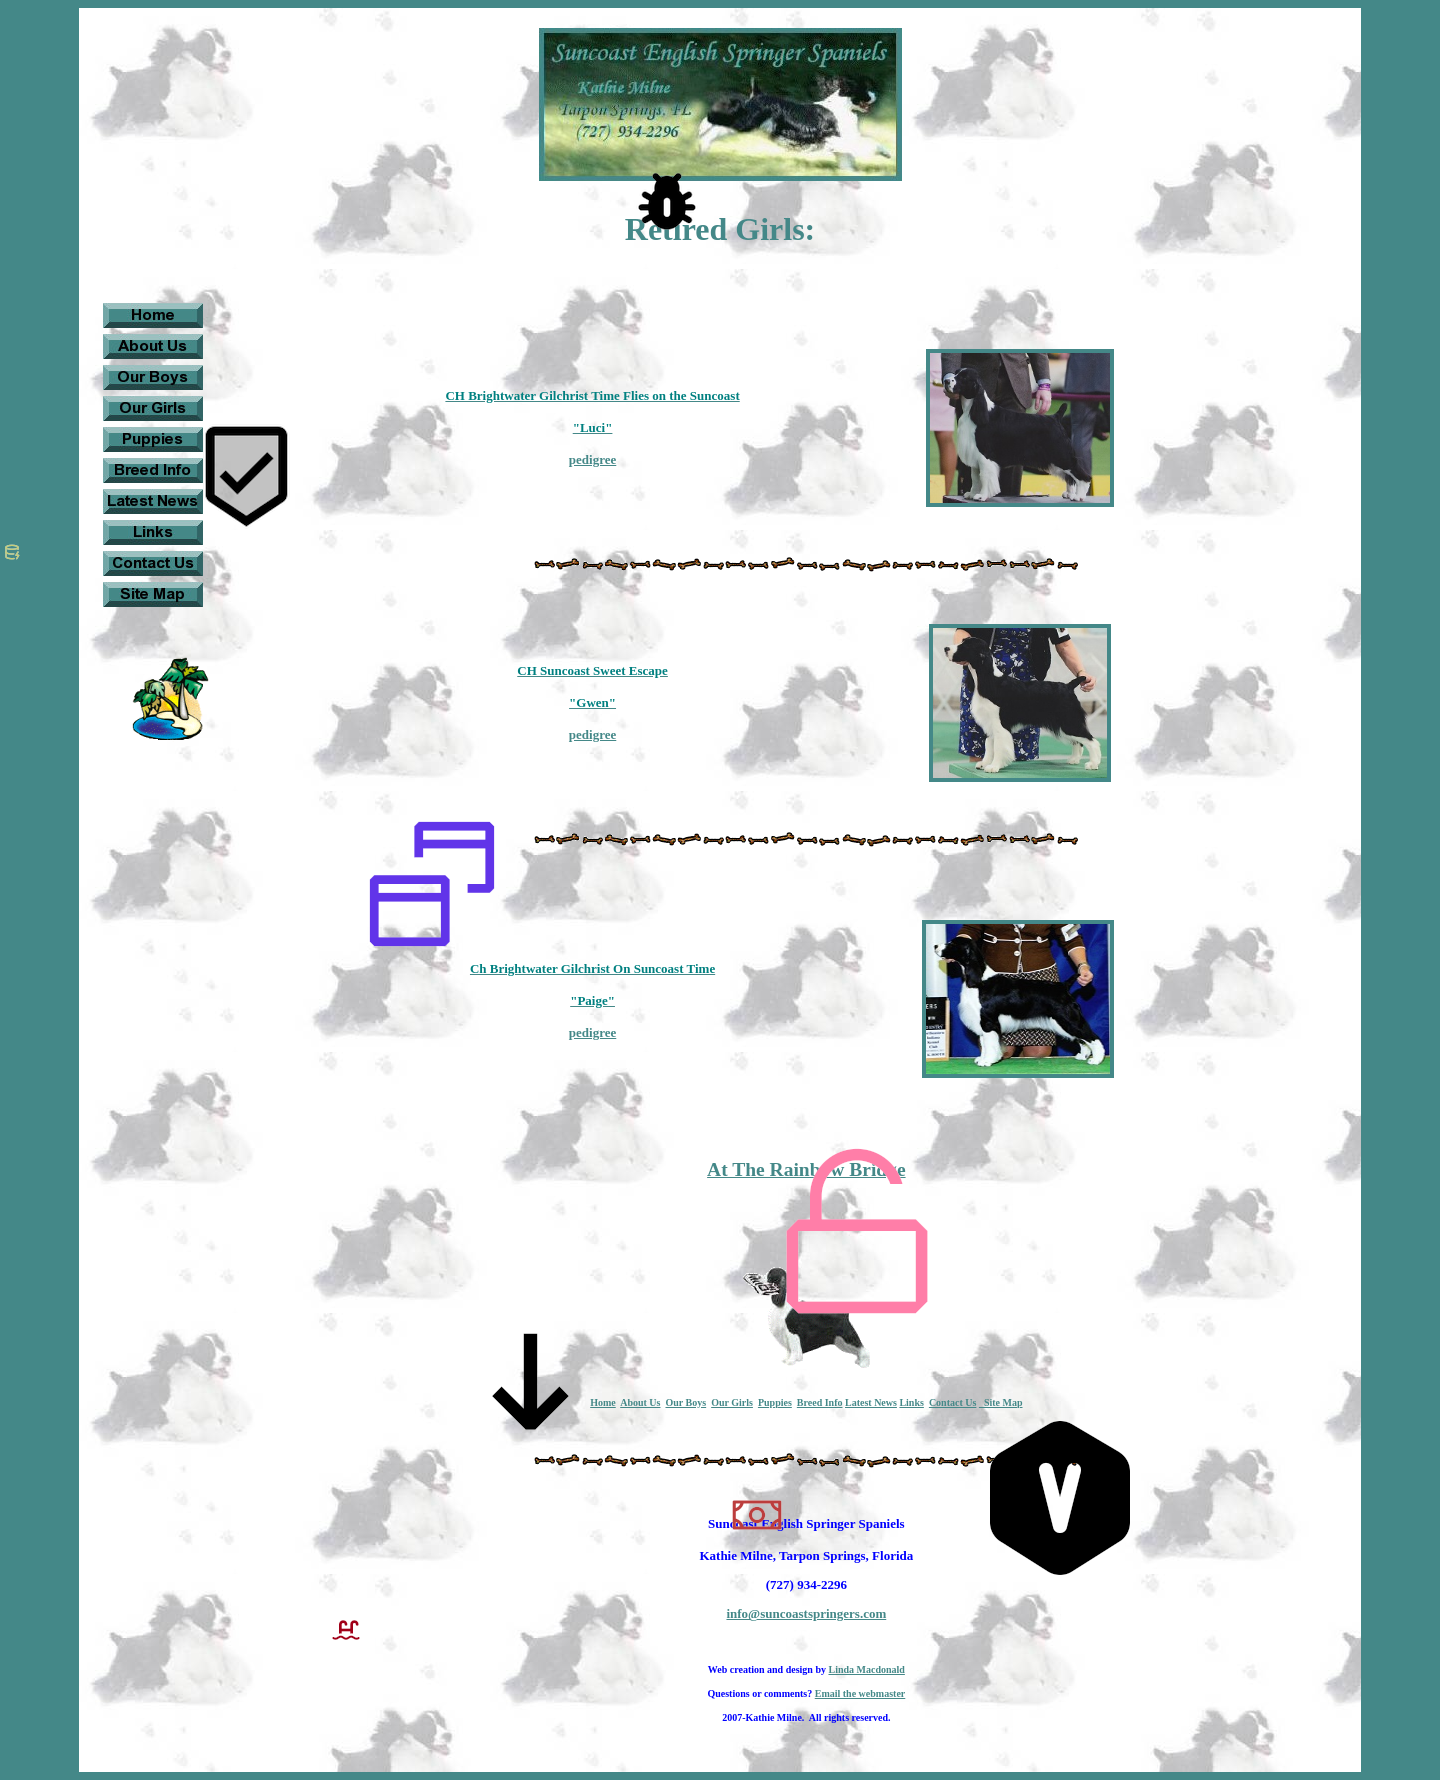 The width and height of the screenshot is (1440, 1780). I want to click on view account balance or funds, so click(757, 1515).